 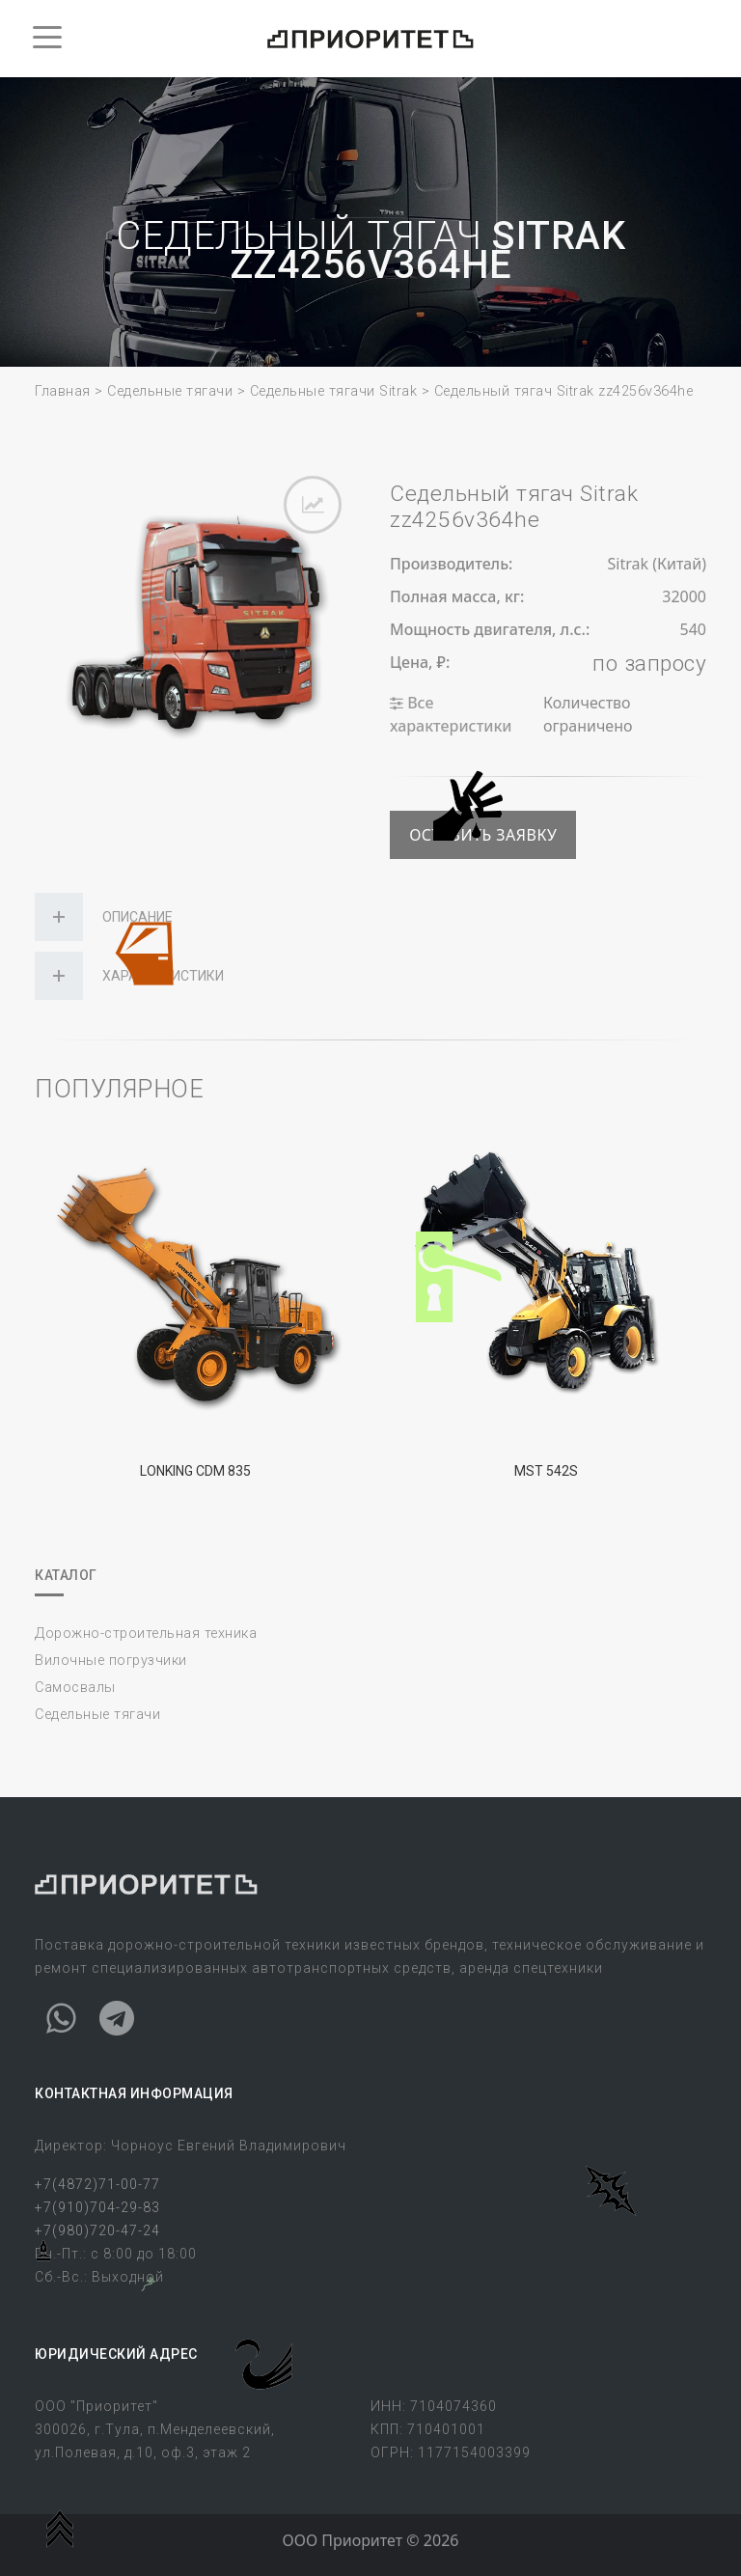 What do you see at coordinates (149, 2284) in the screenshot?
I see `equip grappling hook ability` at bounding box center [149, 2284].